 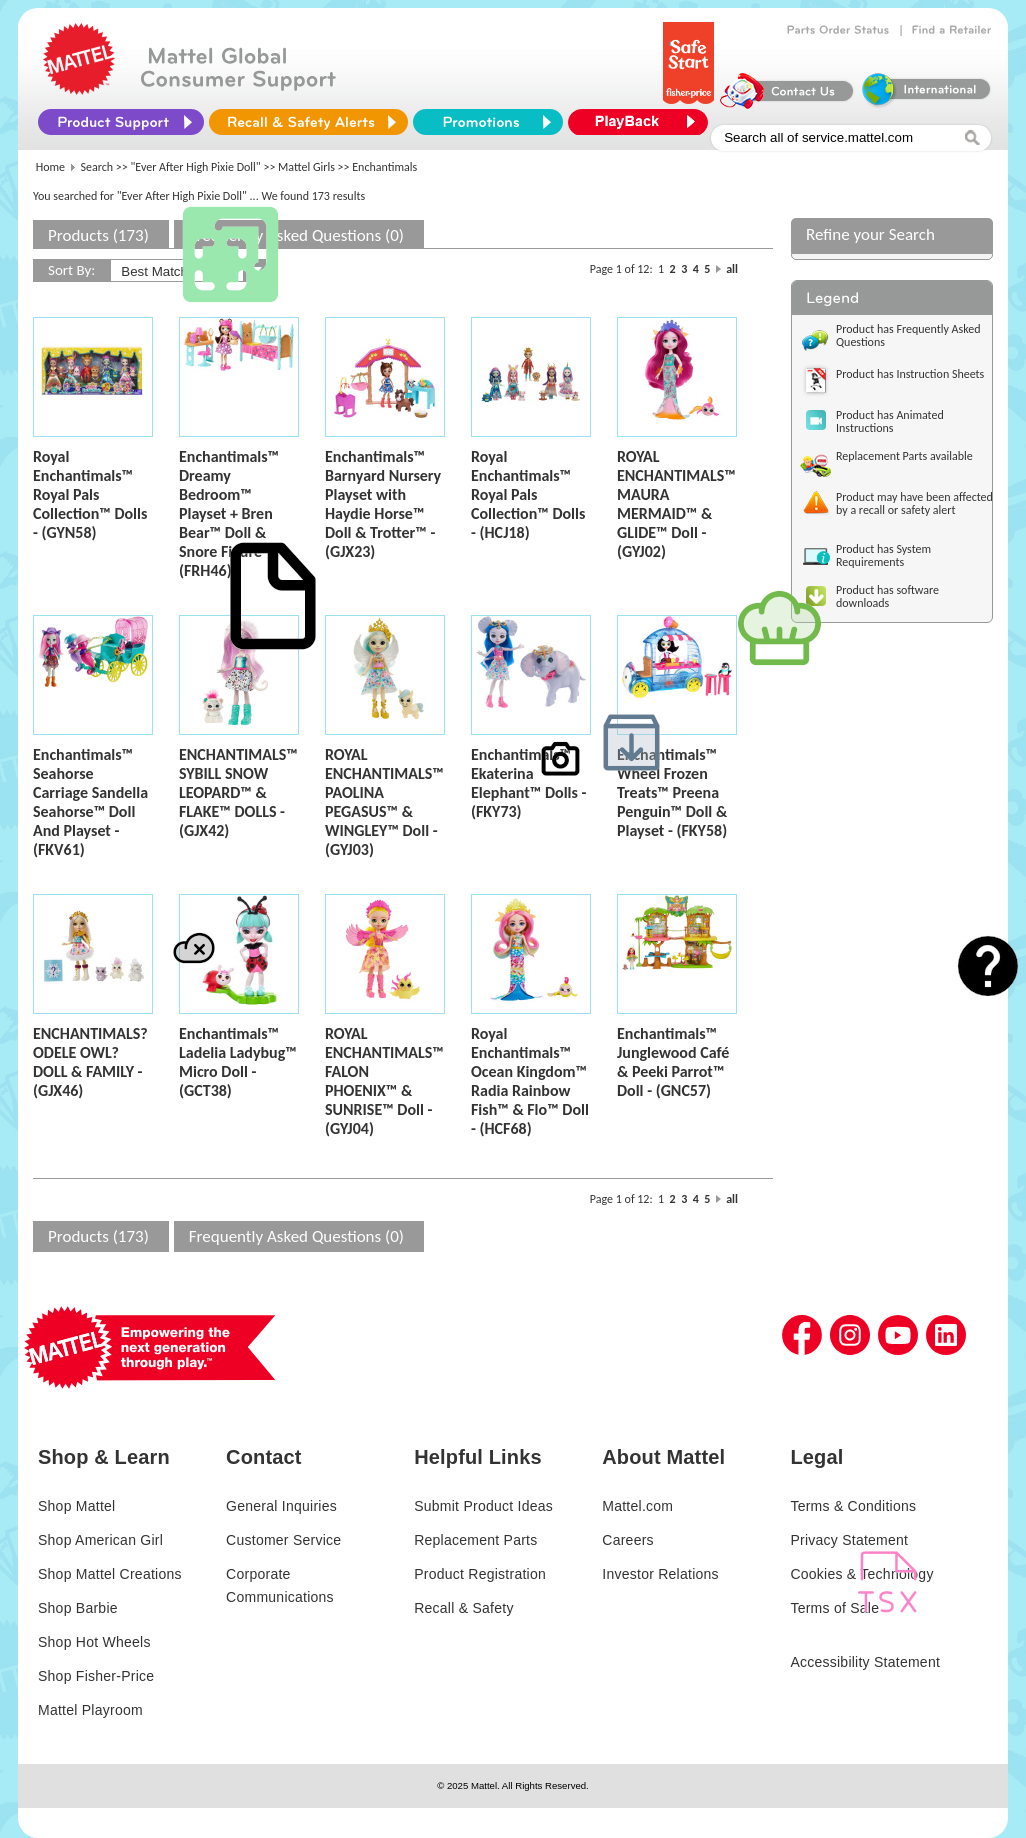 What do you see at coordinates (888, 1584) in the screenshot?
I see `open a typescript react component file` at bounding box center [888, 1584].